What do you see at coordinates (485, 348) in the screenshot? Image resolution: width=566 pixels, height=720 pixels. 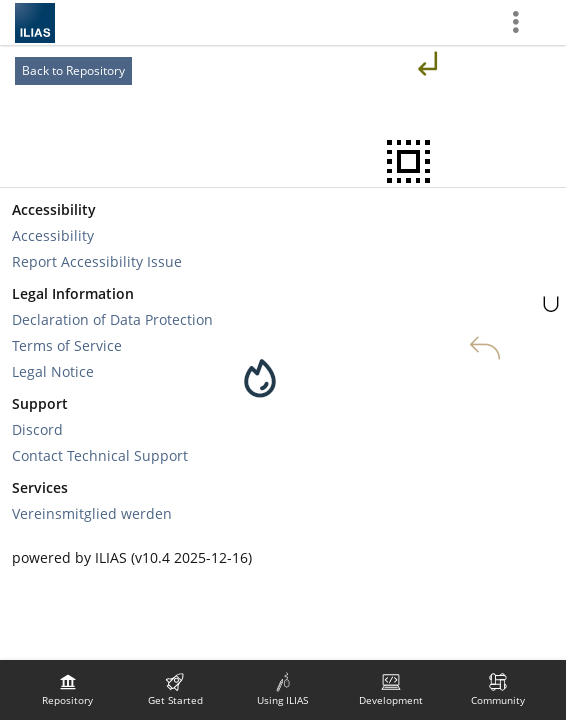 I see `reply to a message` at bounding box center [485, 348].